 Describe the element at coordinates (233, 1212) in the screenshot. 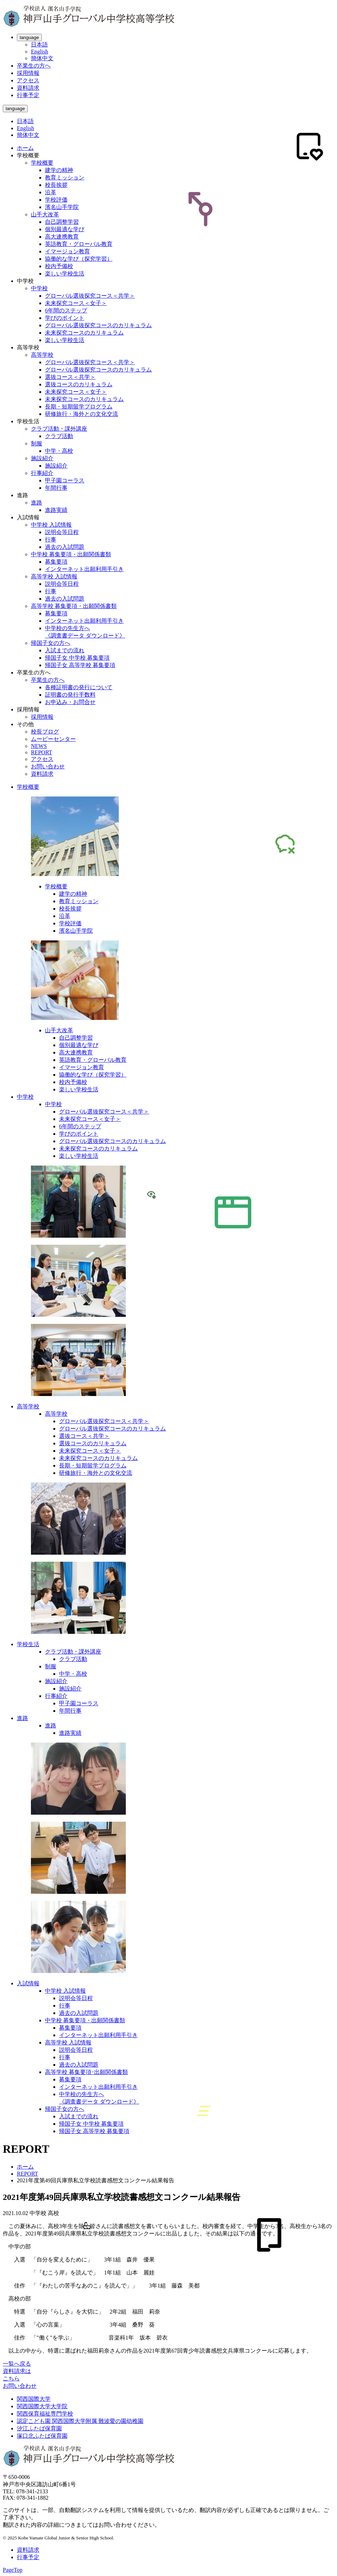

I see `open in browser window` at that location.